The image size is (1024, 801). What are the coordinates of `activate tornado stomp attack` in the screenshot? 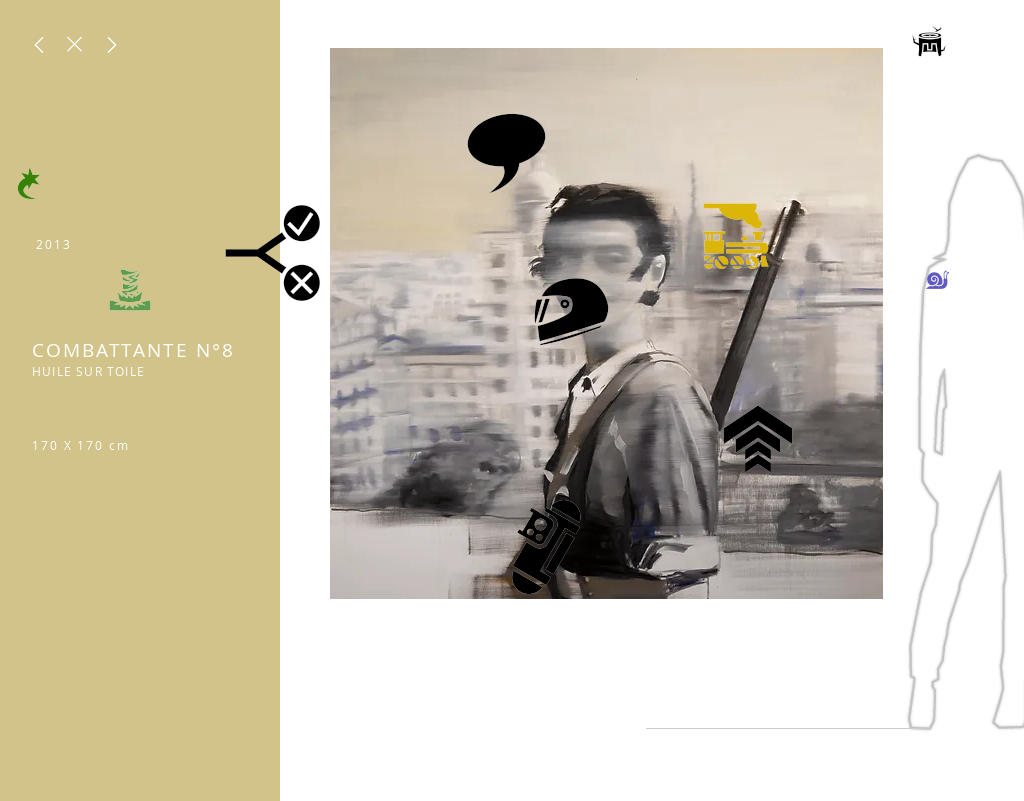 It's located at (130, 290).